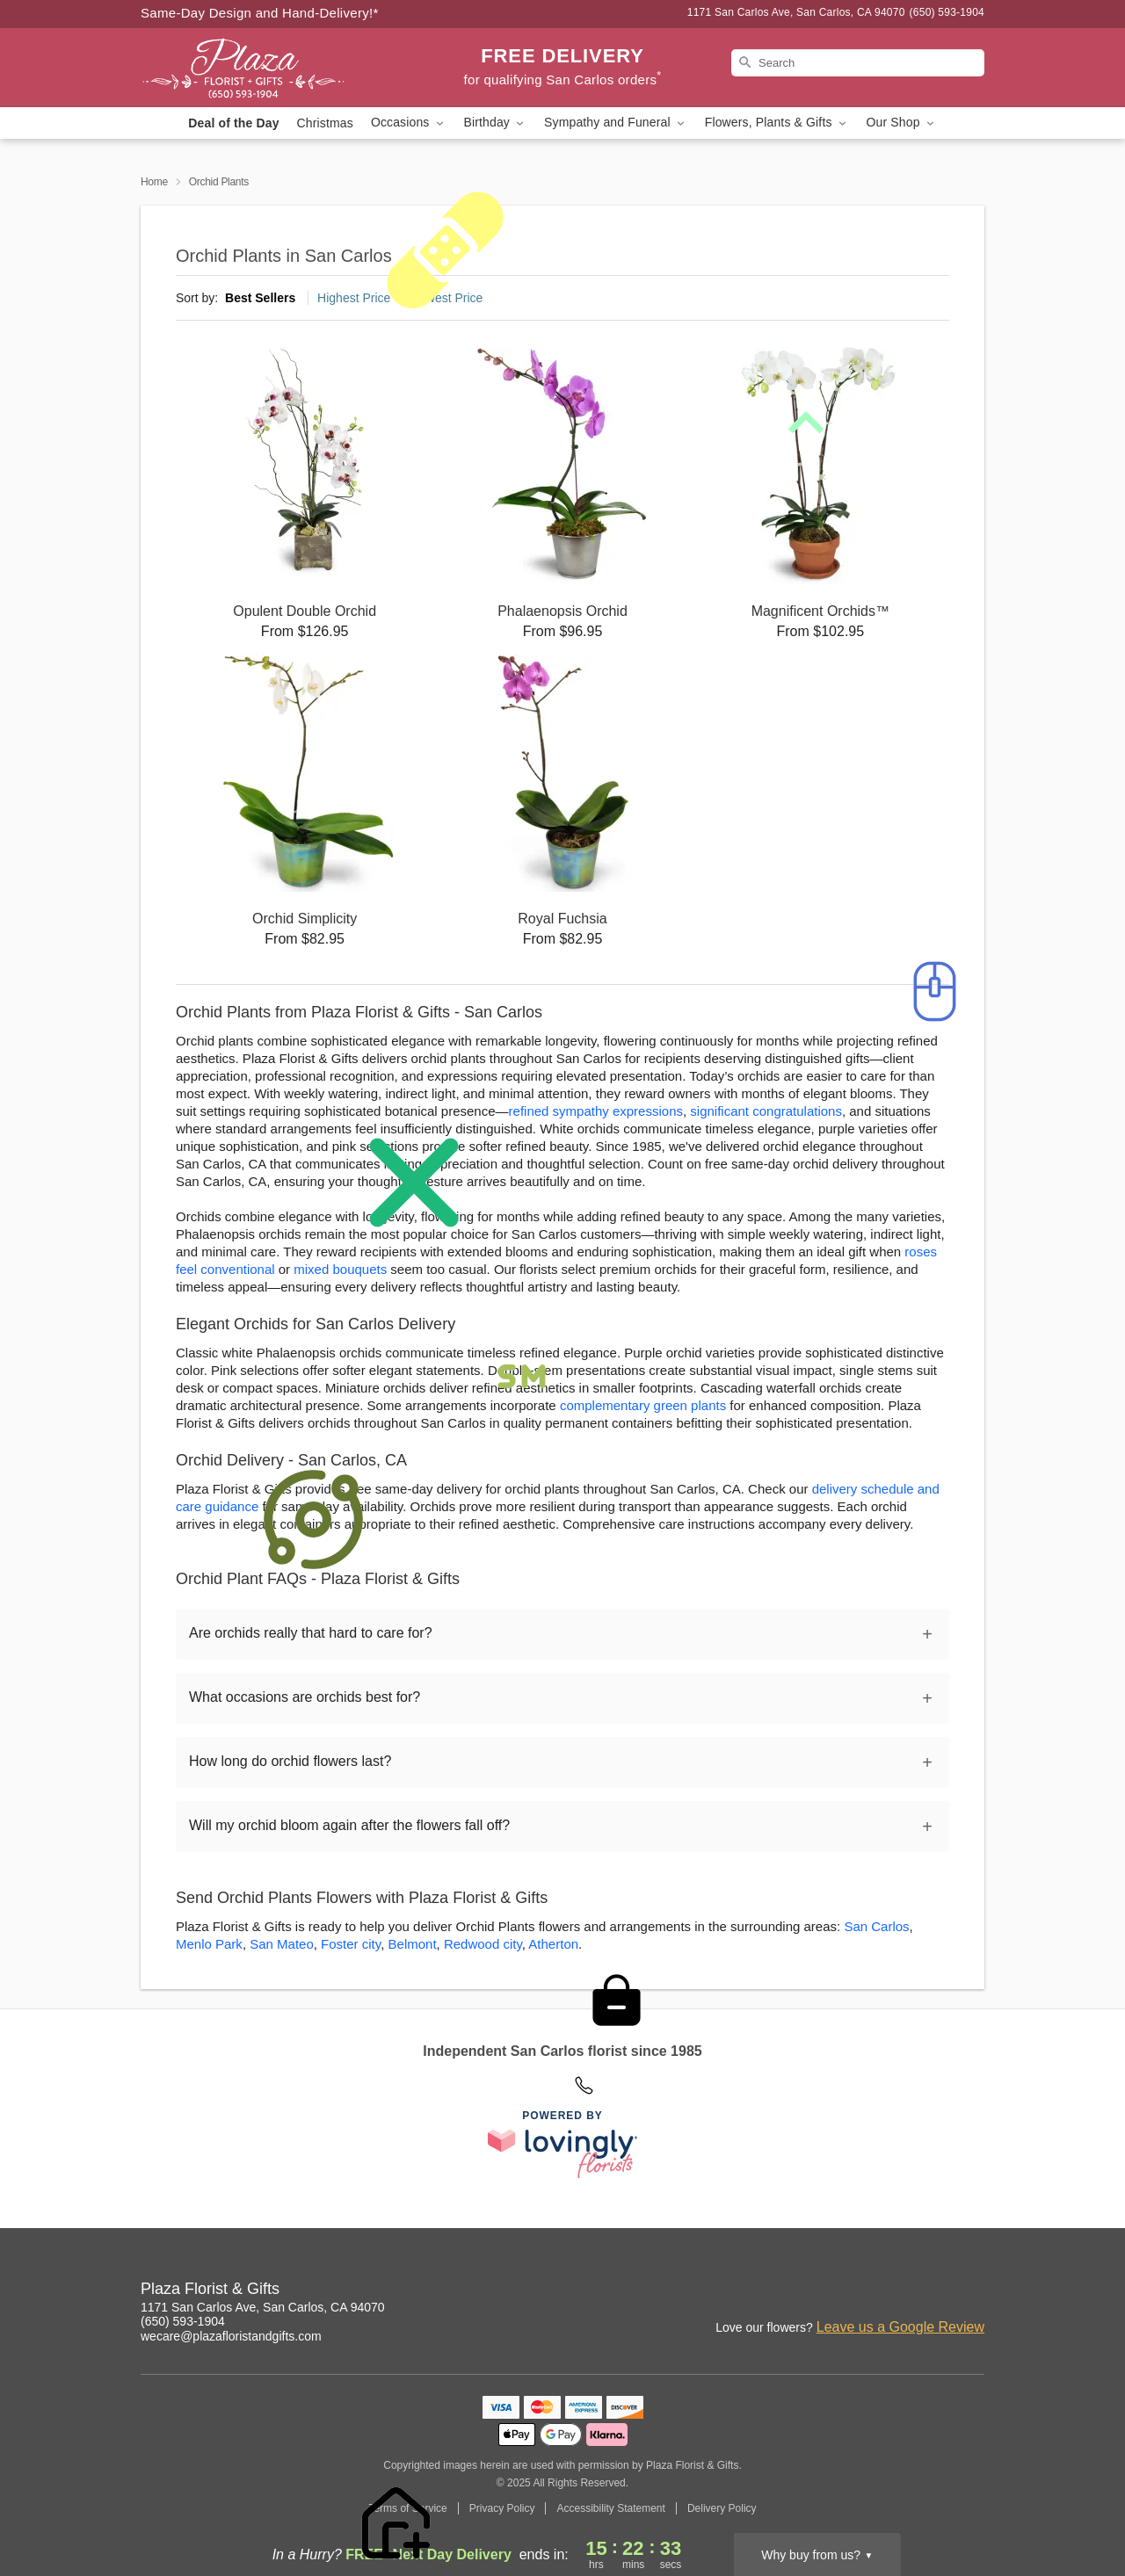 The image size is (1125, 2576). What do you see at coordinates (396, 2524) in the screenshot?
I see `add a new home or property` at bounding box center [396, 2524].